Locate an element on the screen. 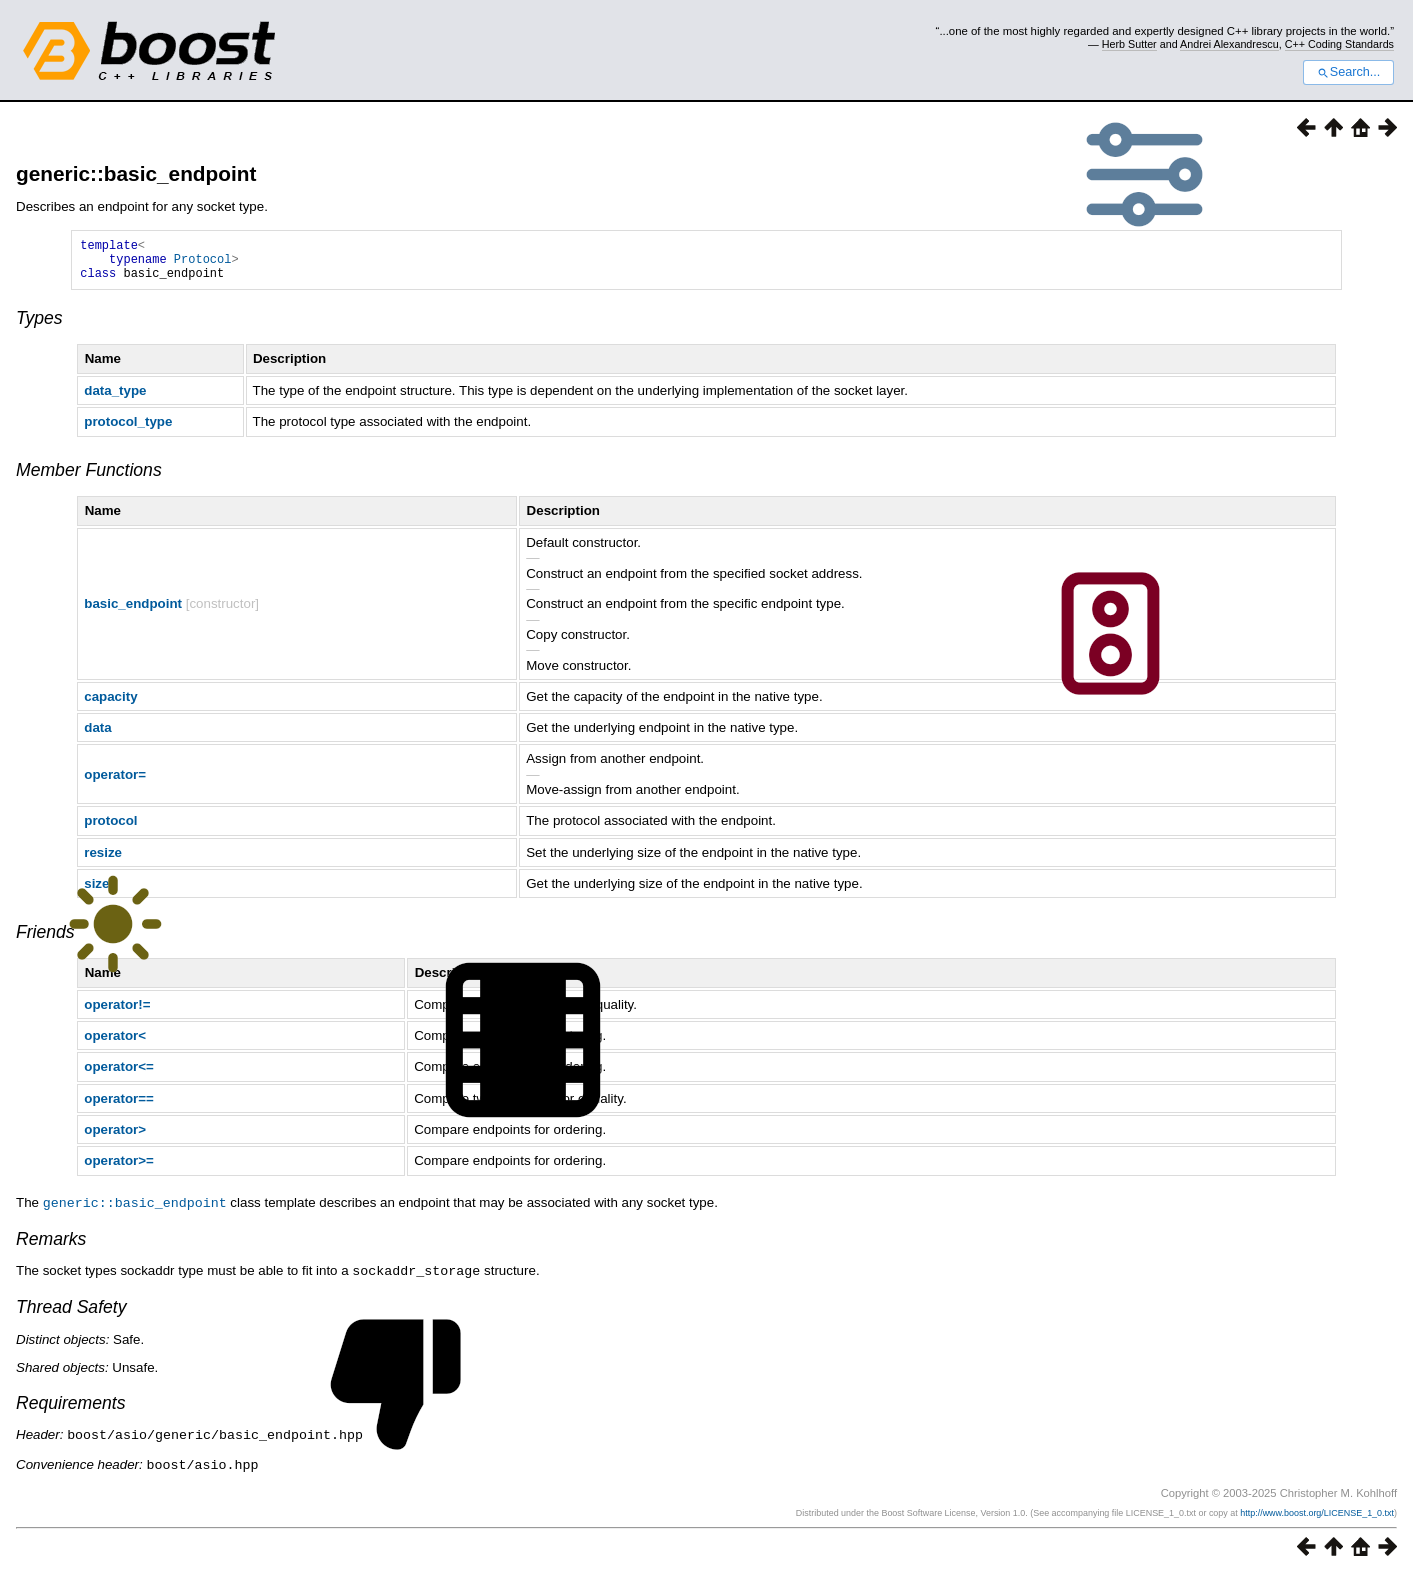 This screenshot has height=1581, width=1413. access video or movie content is located at coordinates (523, 1040).